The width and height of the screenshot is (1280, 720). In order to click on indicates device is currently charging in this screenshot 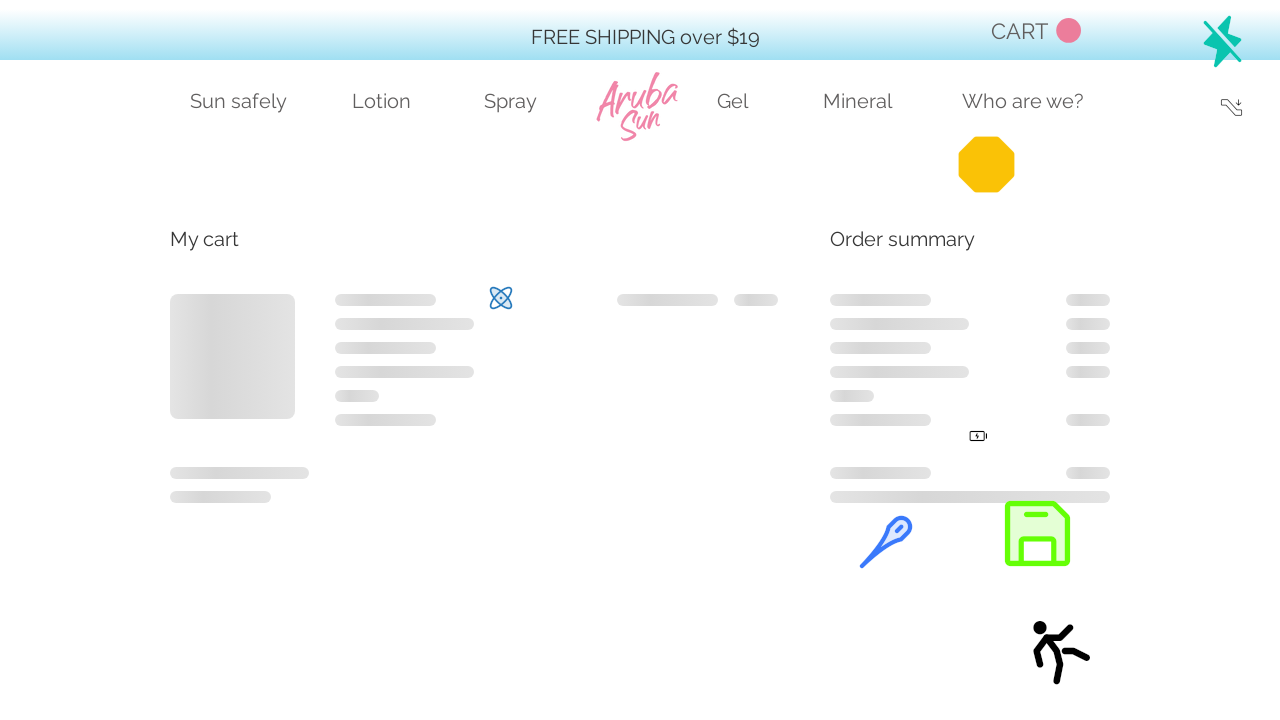, I will do `click(978, 436)`.